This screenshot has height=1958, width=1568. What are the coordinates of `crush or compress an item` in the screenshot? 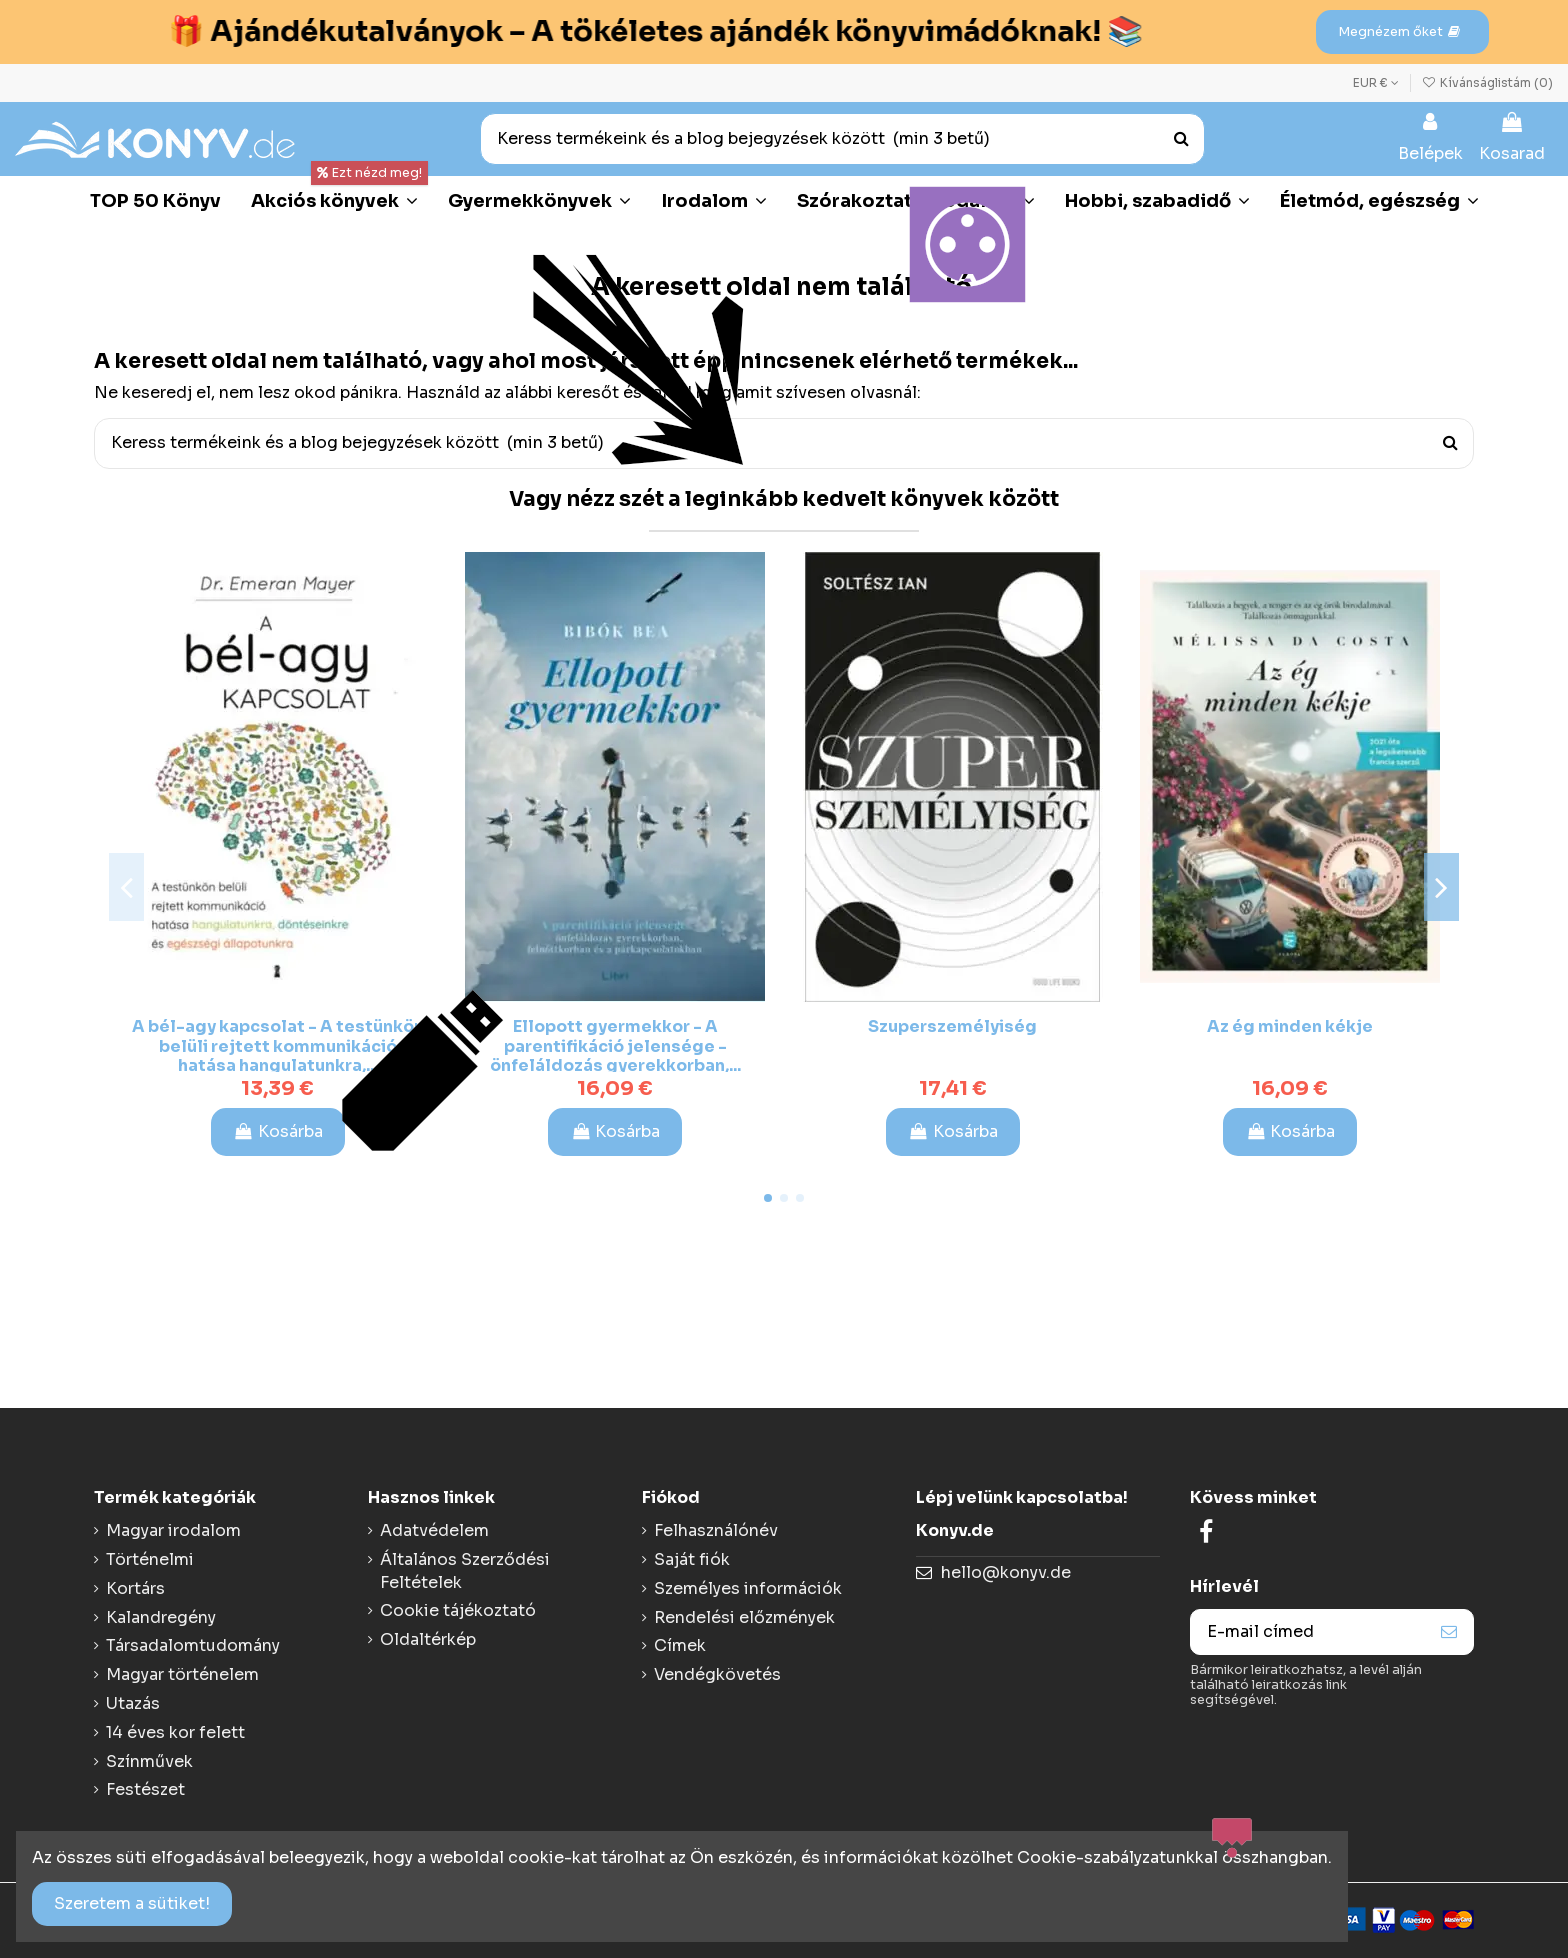 It's located at (1232, 1838).